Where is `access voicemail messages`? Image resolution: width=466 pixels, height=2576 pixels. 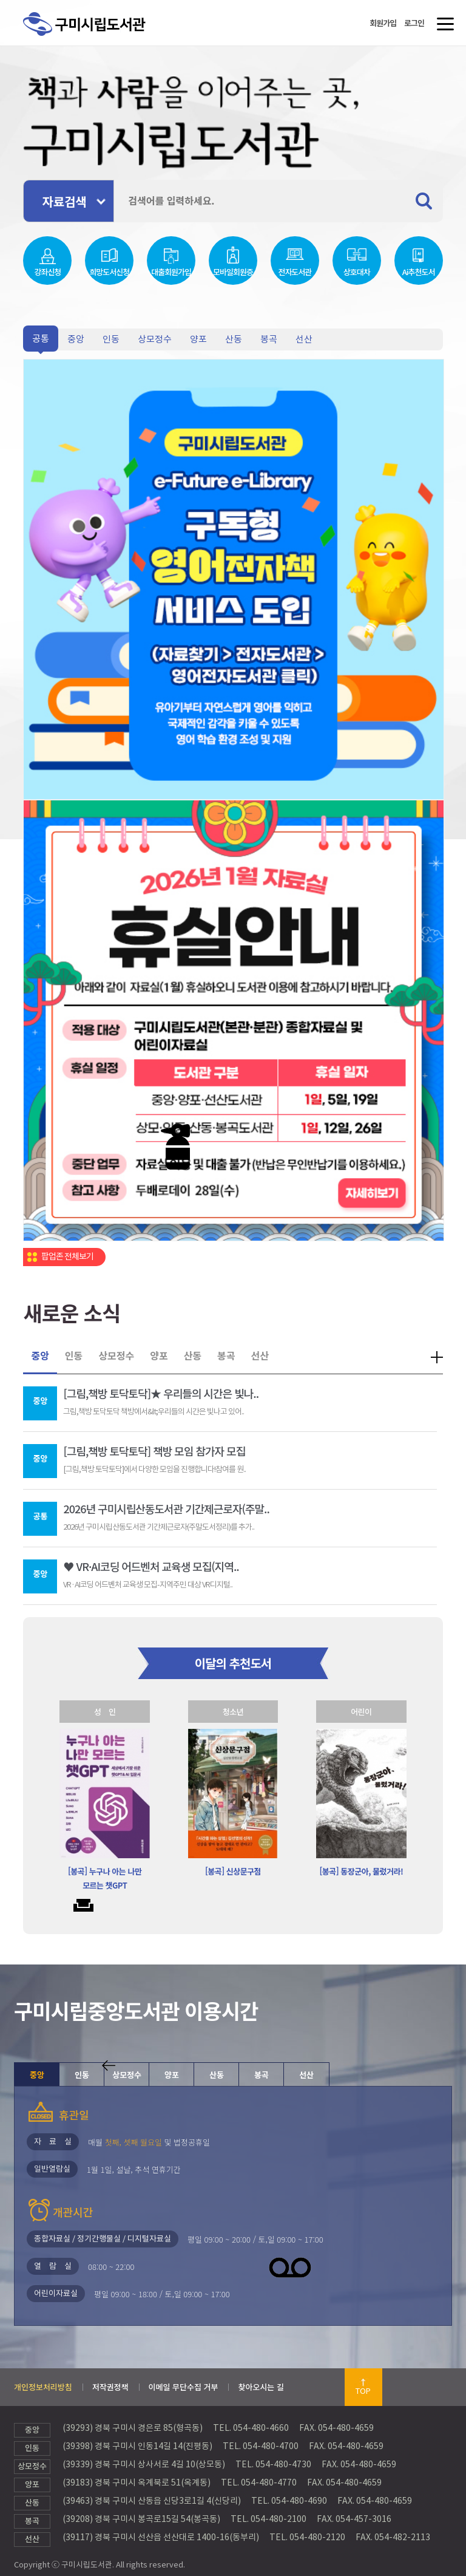 access voicemail messages is located at coordinates (290, 2268).